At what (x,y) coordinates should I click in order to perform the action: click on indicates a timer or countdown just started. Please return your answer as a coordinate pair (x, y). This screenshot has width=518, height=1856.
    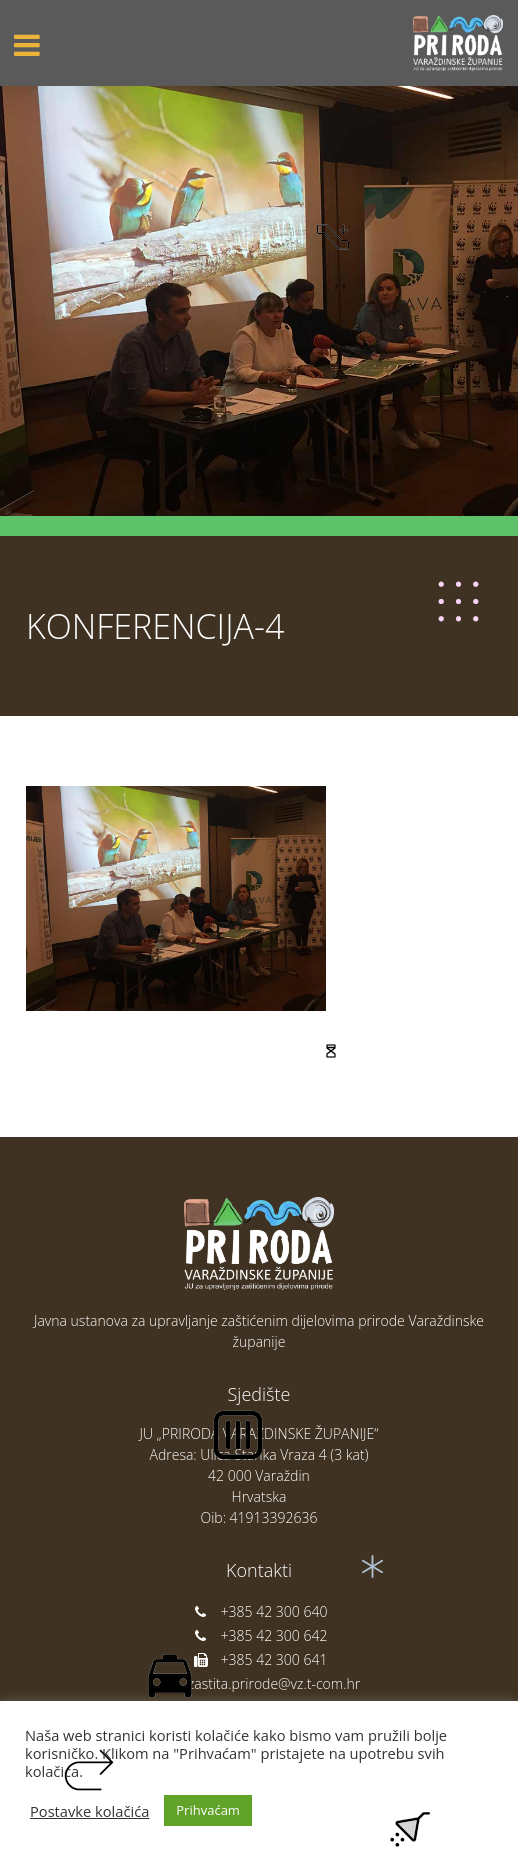
    Looking at the image, I should click on (331, 1051).